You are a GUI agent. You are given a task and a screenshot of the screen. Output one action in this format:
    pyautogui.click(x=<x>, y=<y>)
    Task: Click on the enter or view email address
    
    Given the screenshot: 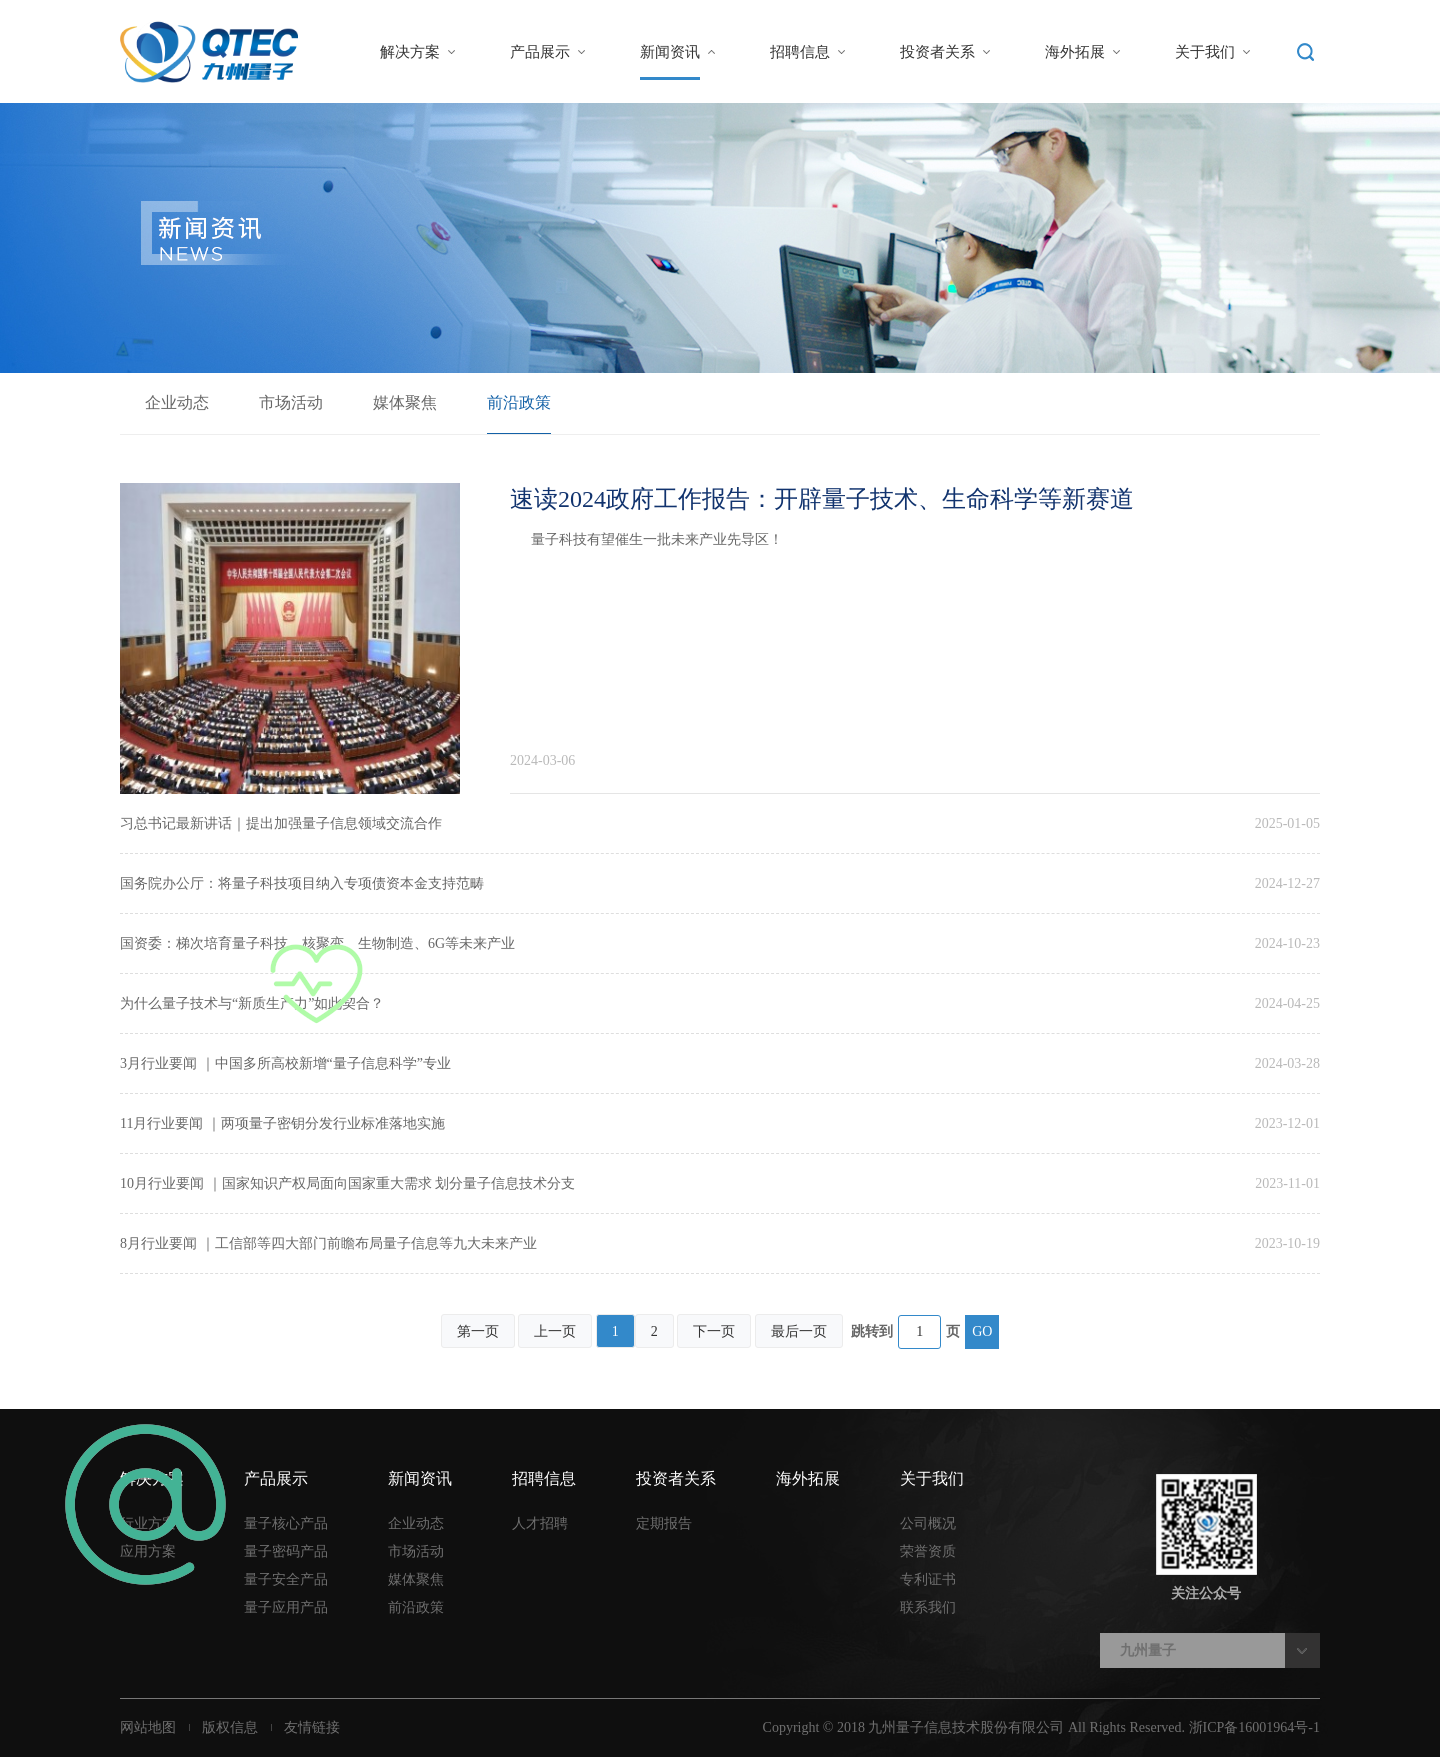 What is the action you would take?
    pyautogui.click(x=145, y=1504)
    